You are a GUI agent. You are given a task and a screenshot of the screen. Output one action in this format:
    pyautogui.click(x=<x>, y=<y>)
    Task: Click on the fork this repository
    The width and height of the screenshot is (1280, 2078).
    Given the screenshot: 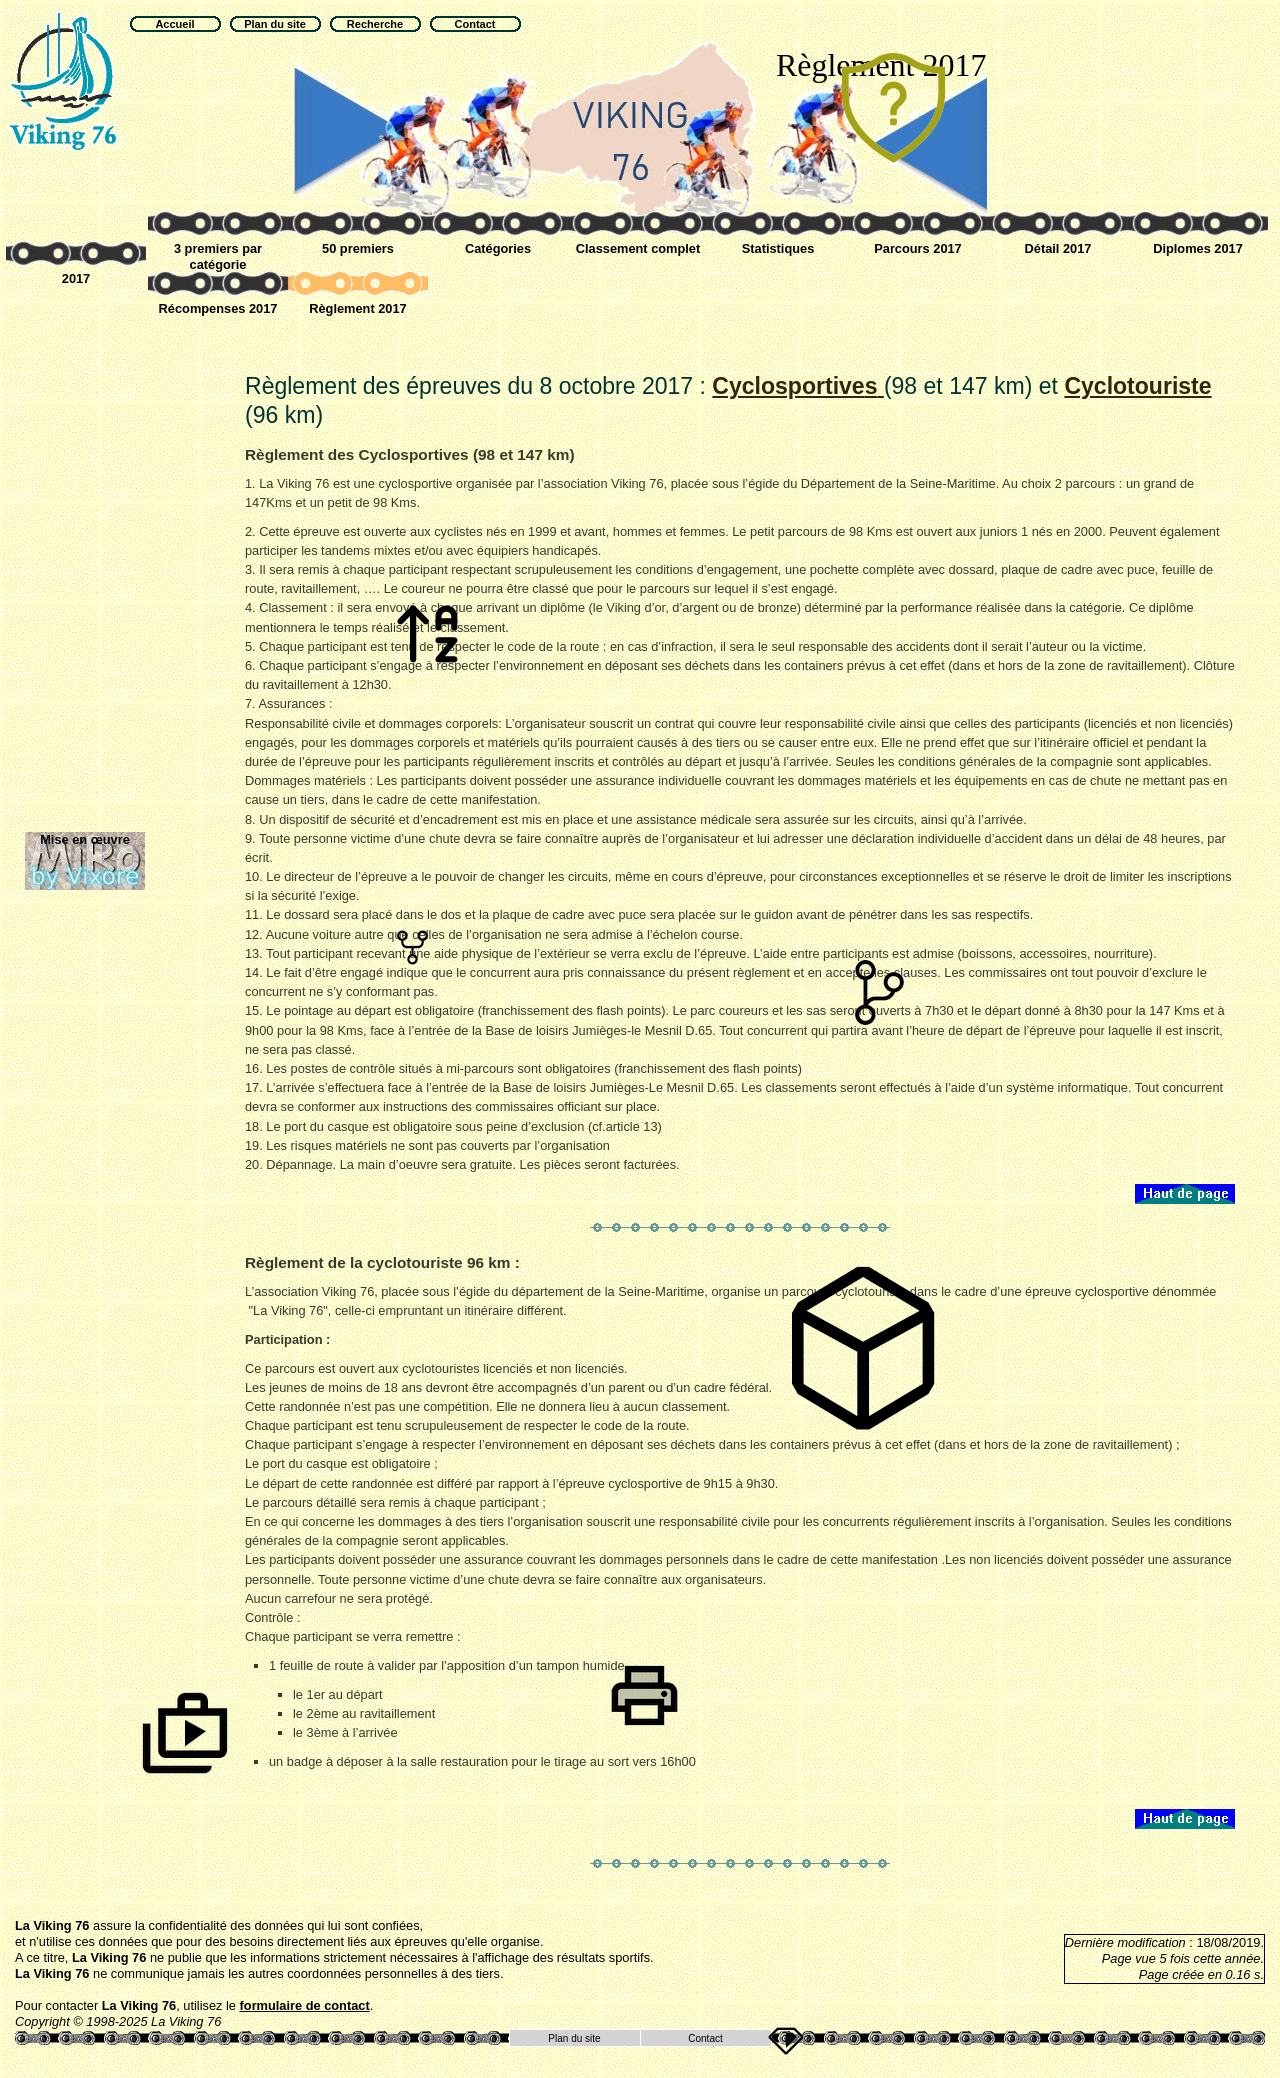 What is the action you would take?
    pyautogui.click(x=412, y=947)
    